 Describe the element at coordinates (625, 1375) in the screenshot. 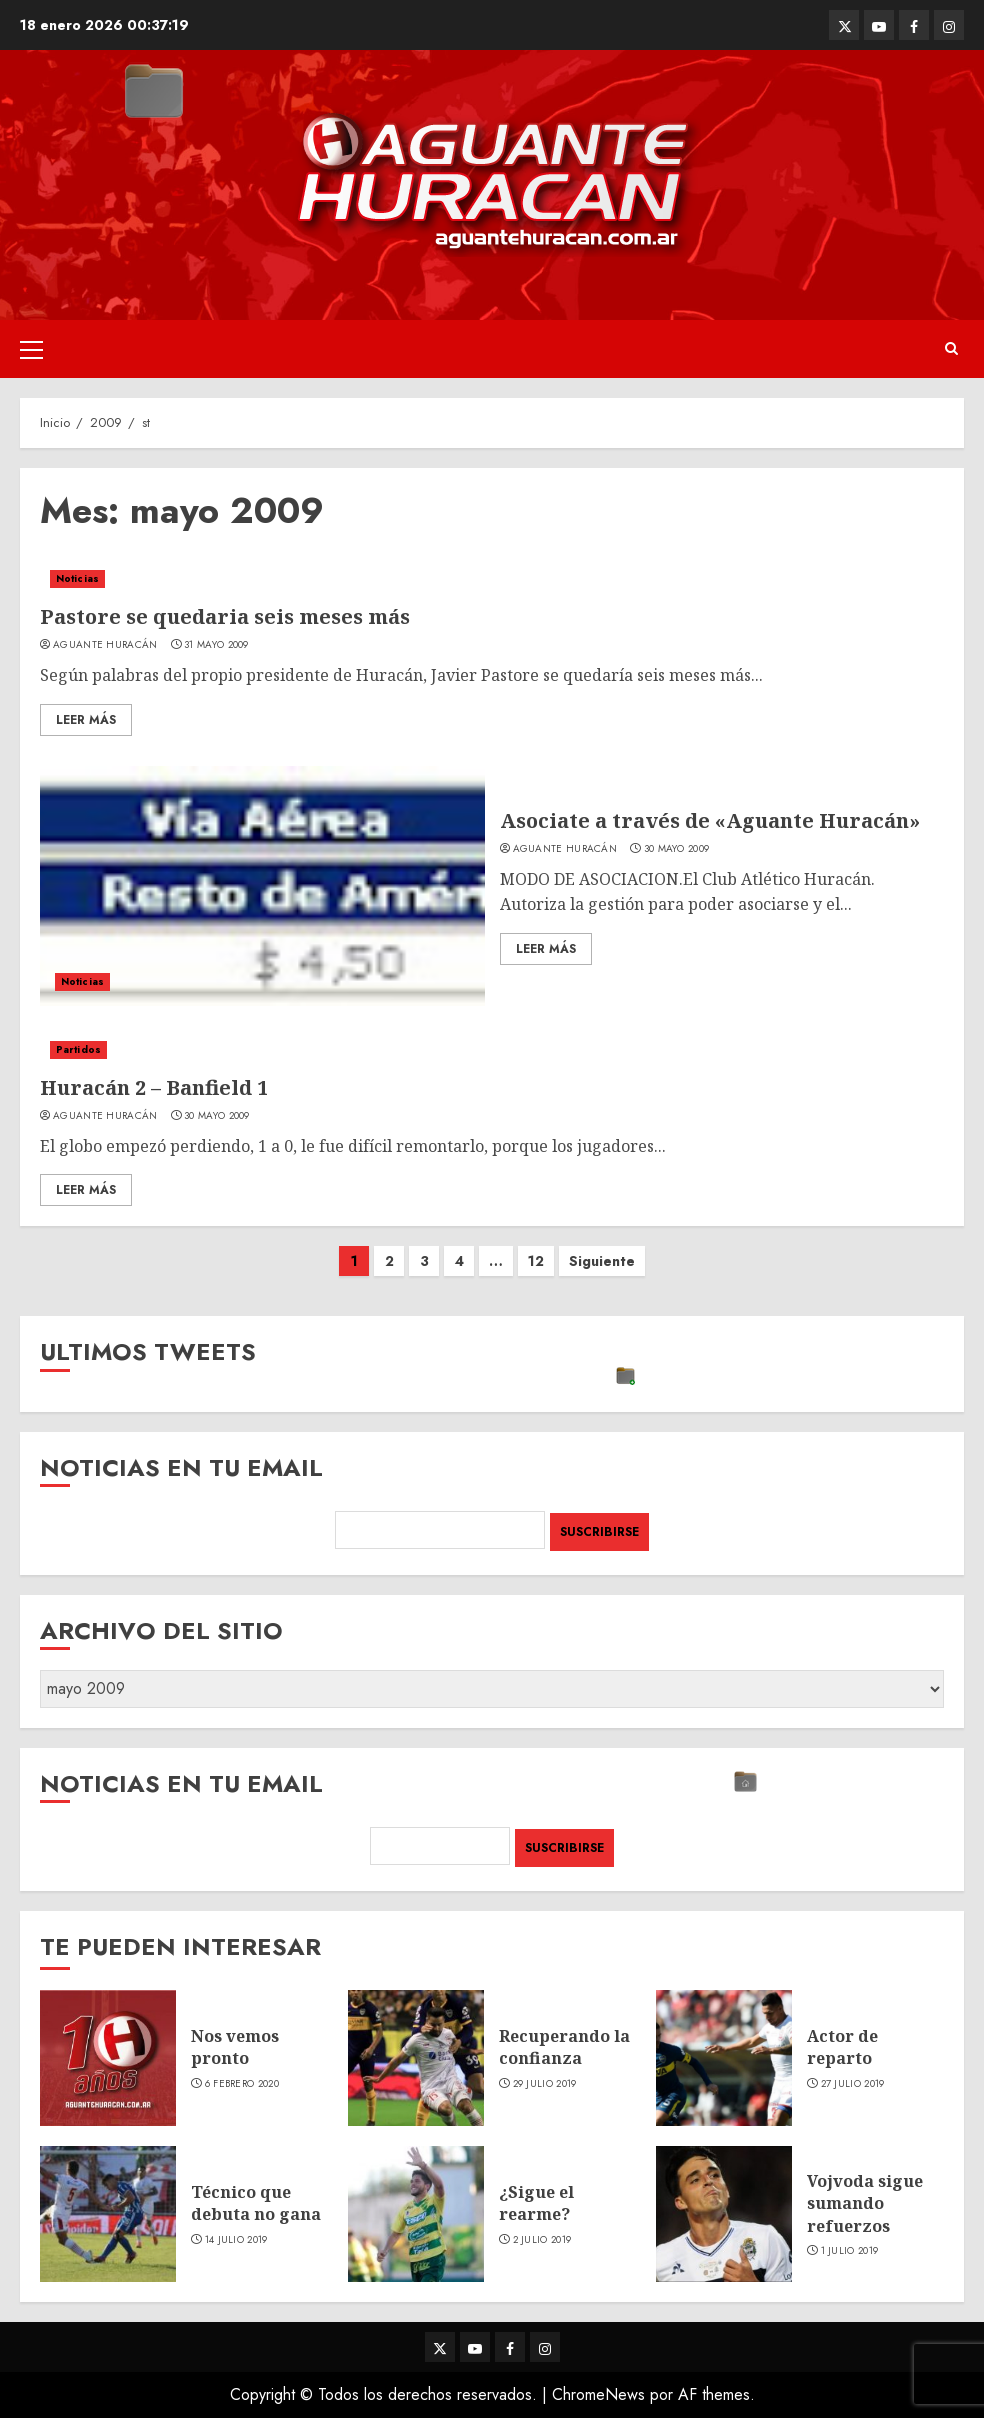

I see `create a new folder` at that location.